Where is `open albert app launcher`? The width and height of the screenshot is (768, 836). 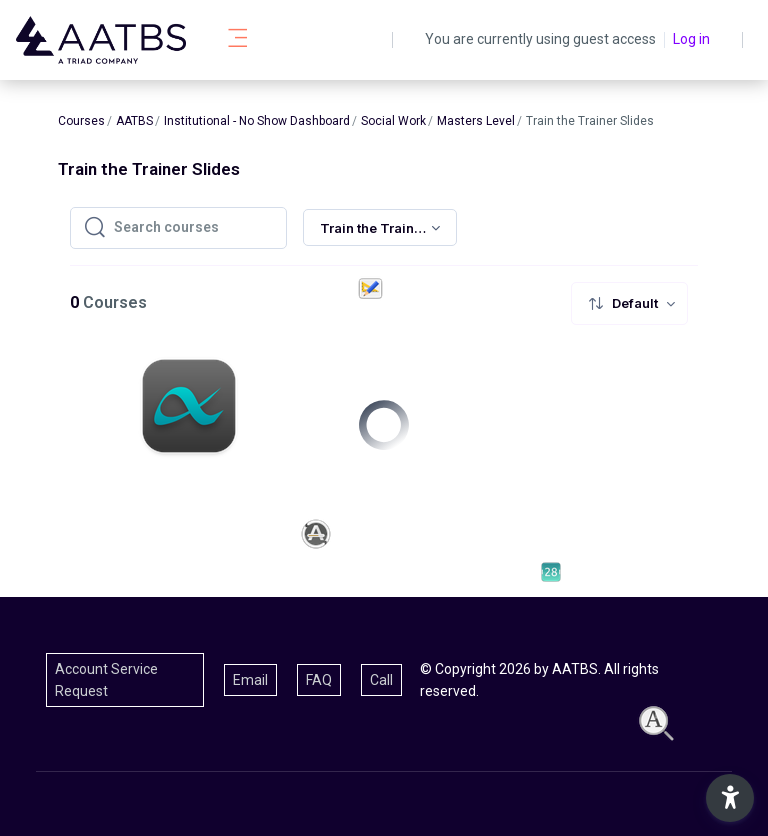
open albert app launcher is located at coordinates (189, 406).